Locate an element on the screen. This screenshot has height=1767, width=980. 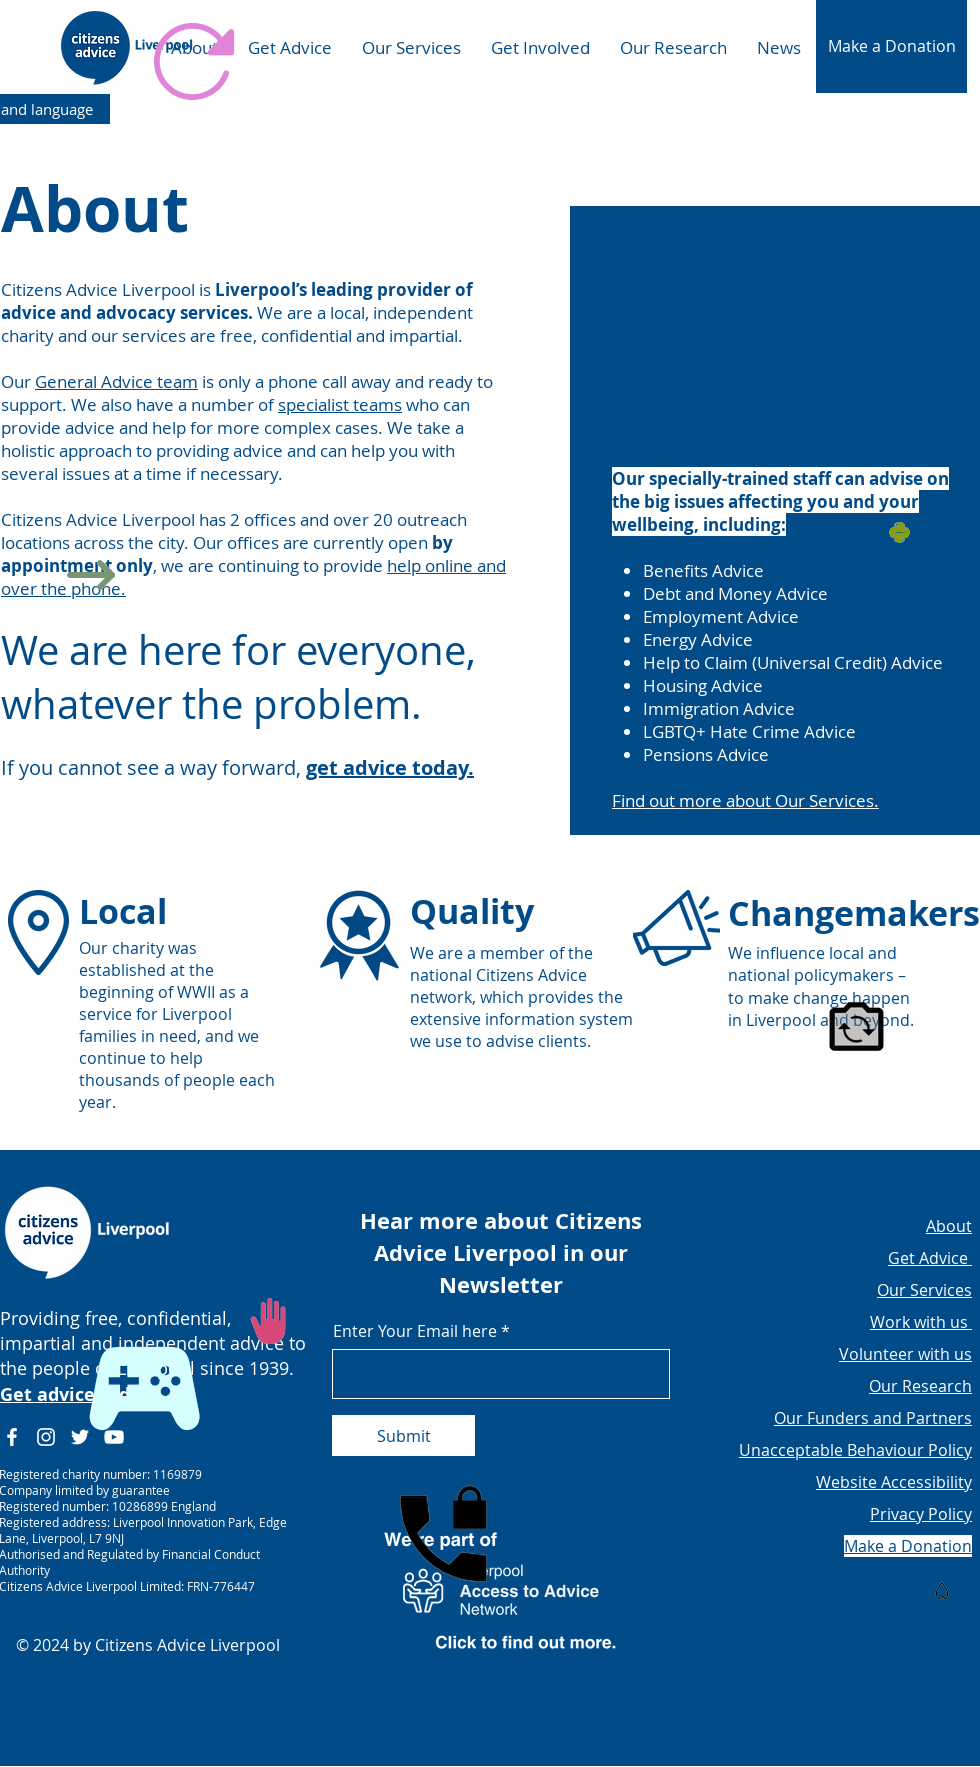
indicates water or hydration tracking is located at coordinates (942, 1591).